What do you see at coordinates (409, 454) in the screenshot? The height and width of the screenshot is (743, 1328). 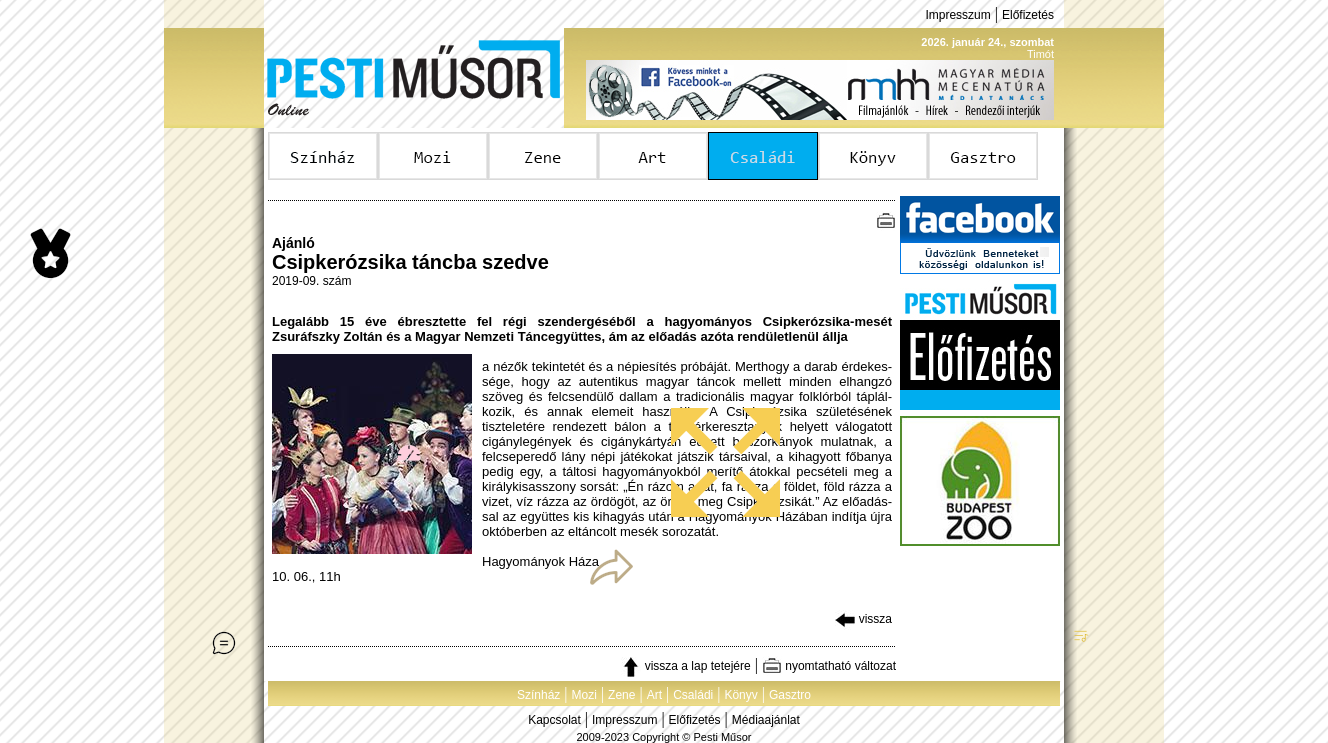 I see `view performance metrics or speed` at bounding box center [409, 454].